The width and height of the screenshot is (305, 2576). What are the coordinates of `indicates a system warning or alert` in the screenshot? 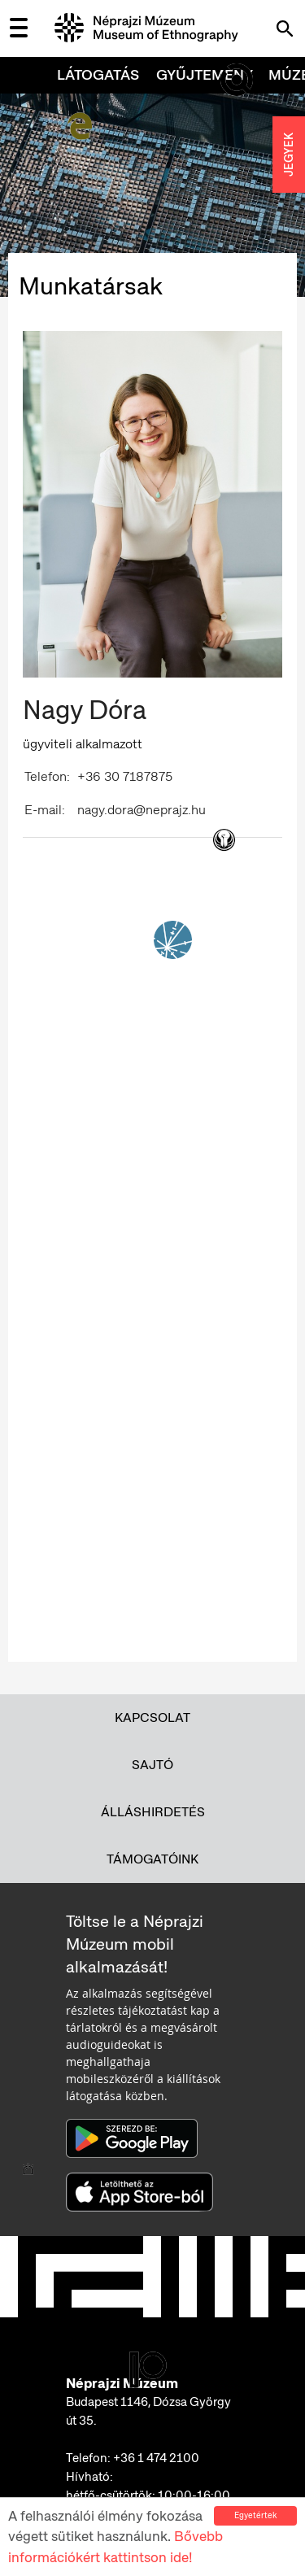 It's located at (28, 2168).